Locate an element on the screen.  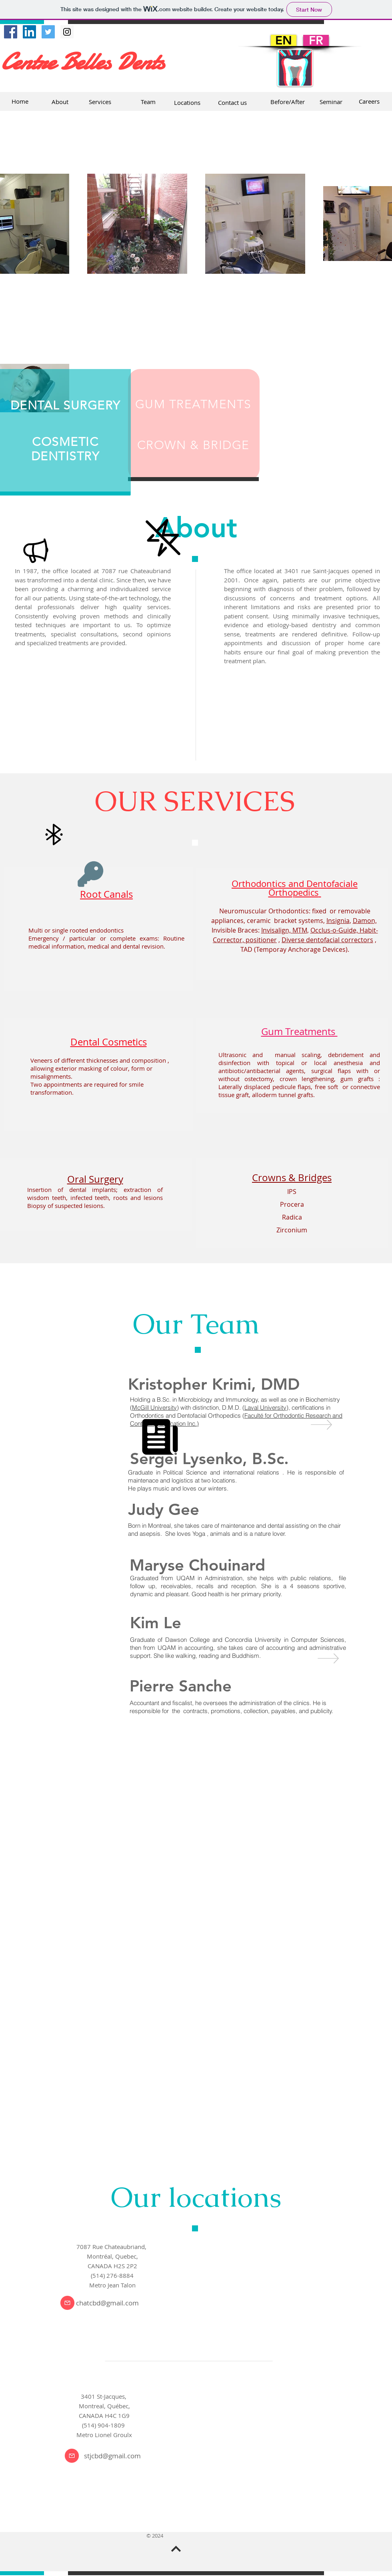
access security or login settings is located at coordinates (90, 875).